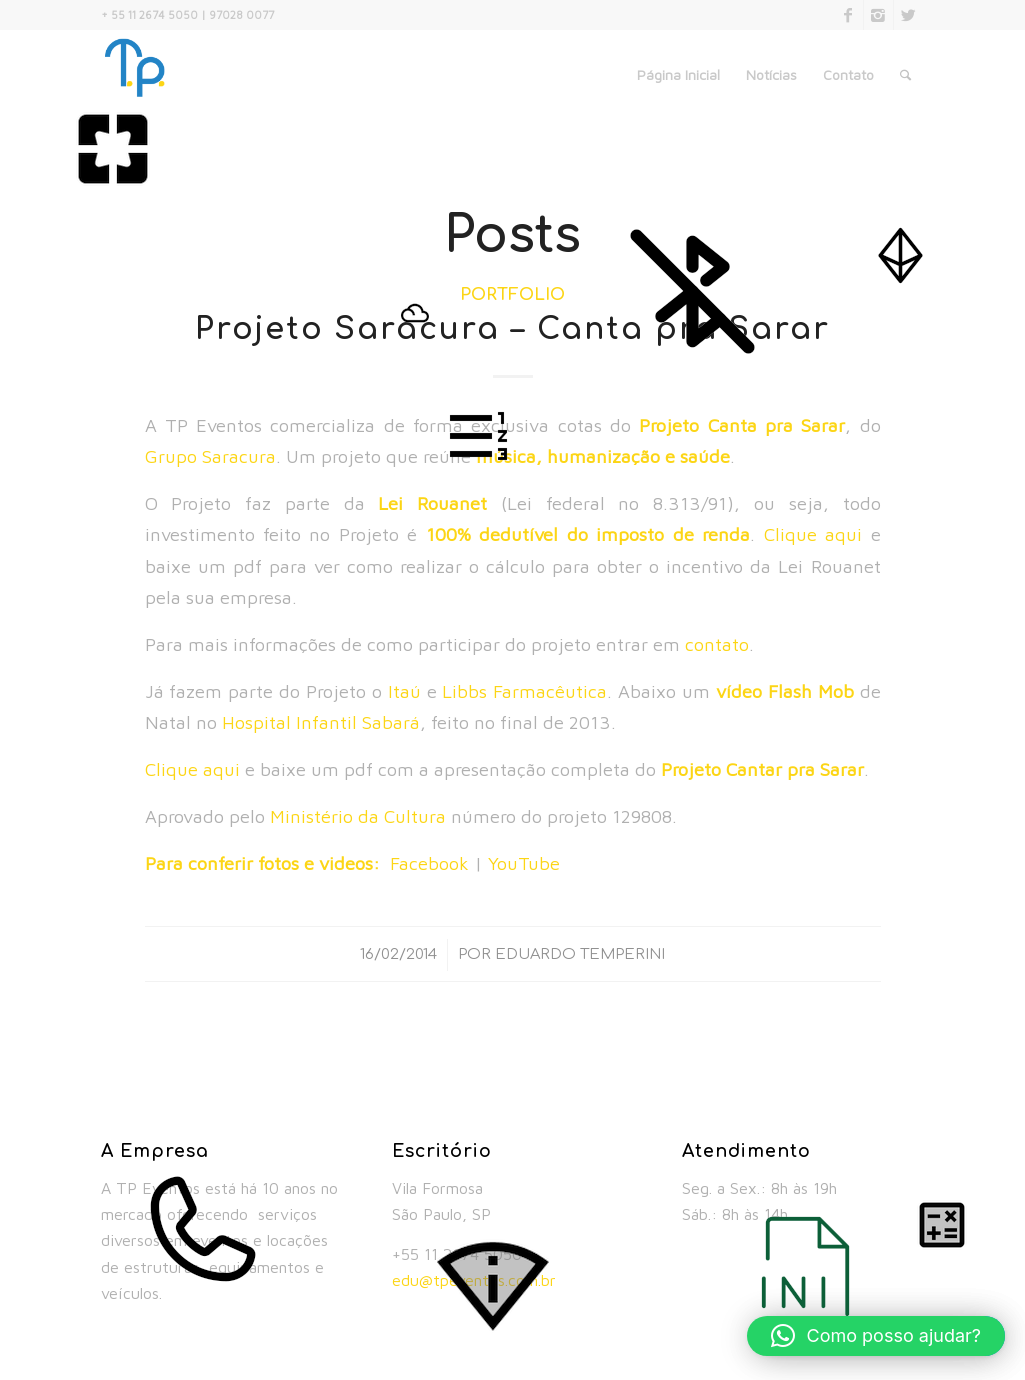  What do you see at coordinates (201, 1231) in the screenshot?
I see `make a phone call` at bounding box center [201, 1231].